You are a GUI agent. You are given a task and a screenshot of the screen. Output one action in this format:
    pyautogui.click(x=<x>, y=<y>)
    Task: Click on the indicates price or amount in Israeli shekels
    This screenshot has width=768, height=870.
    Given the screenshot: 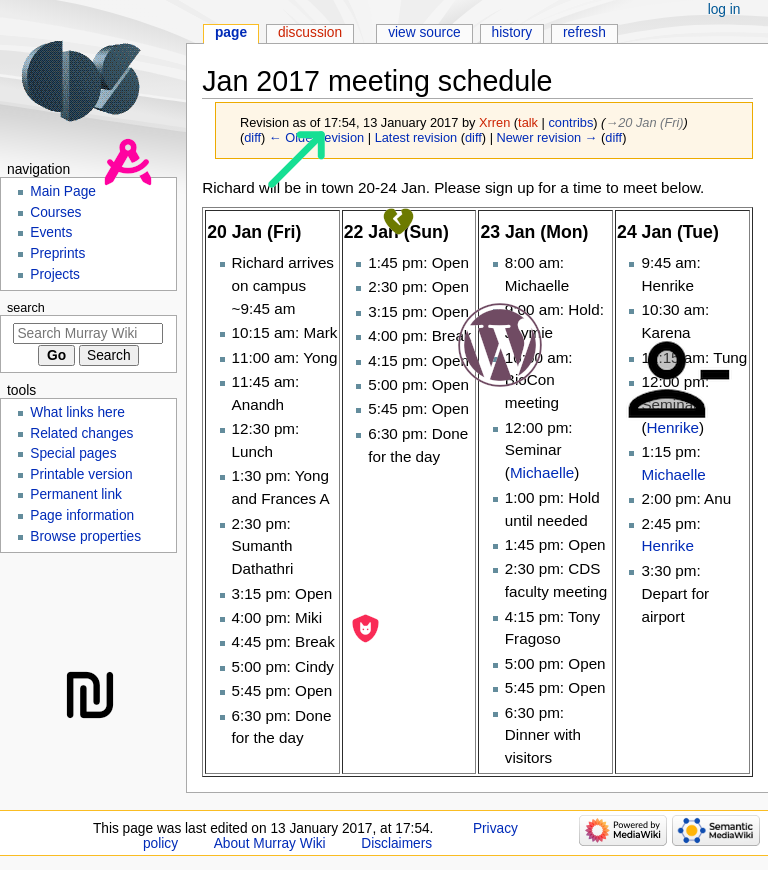 What is the action you would take?
    pyautogui.click(x=90, y=695)
    